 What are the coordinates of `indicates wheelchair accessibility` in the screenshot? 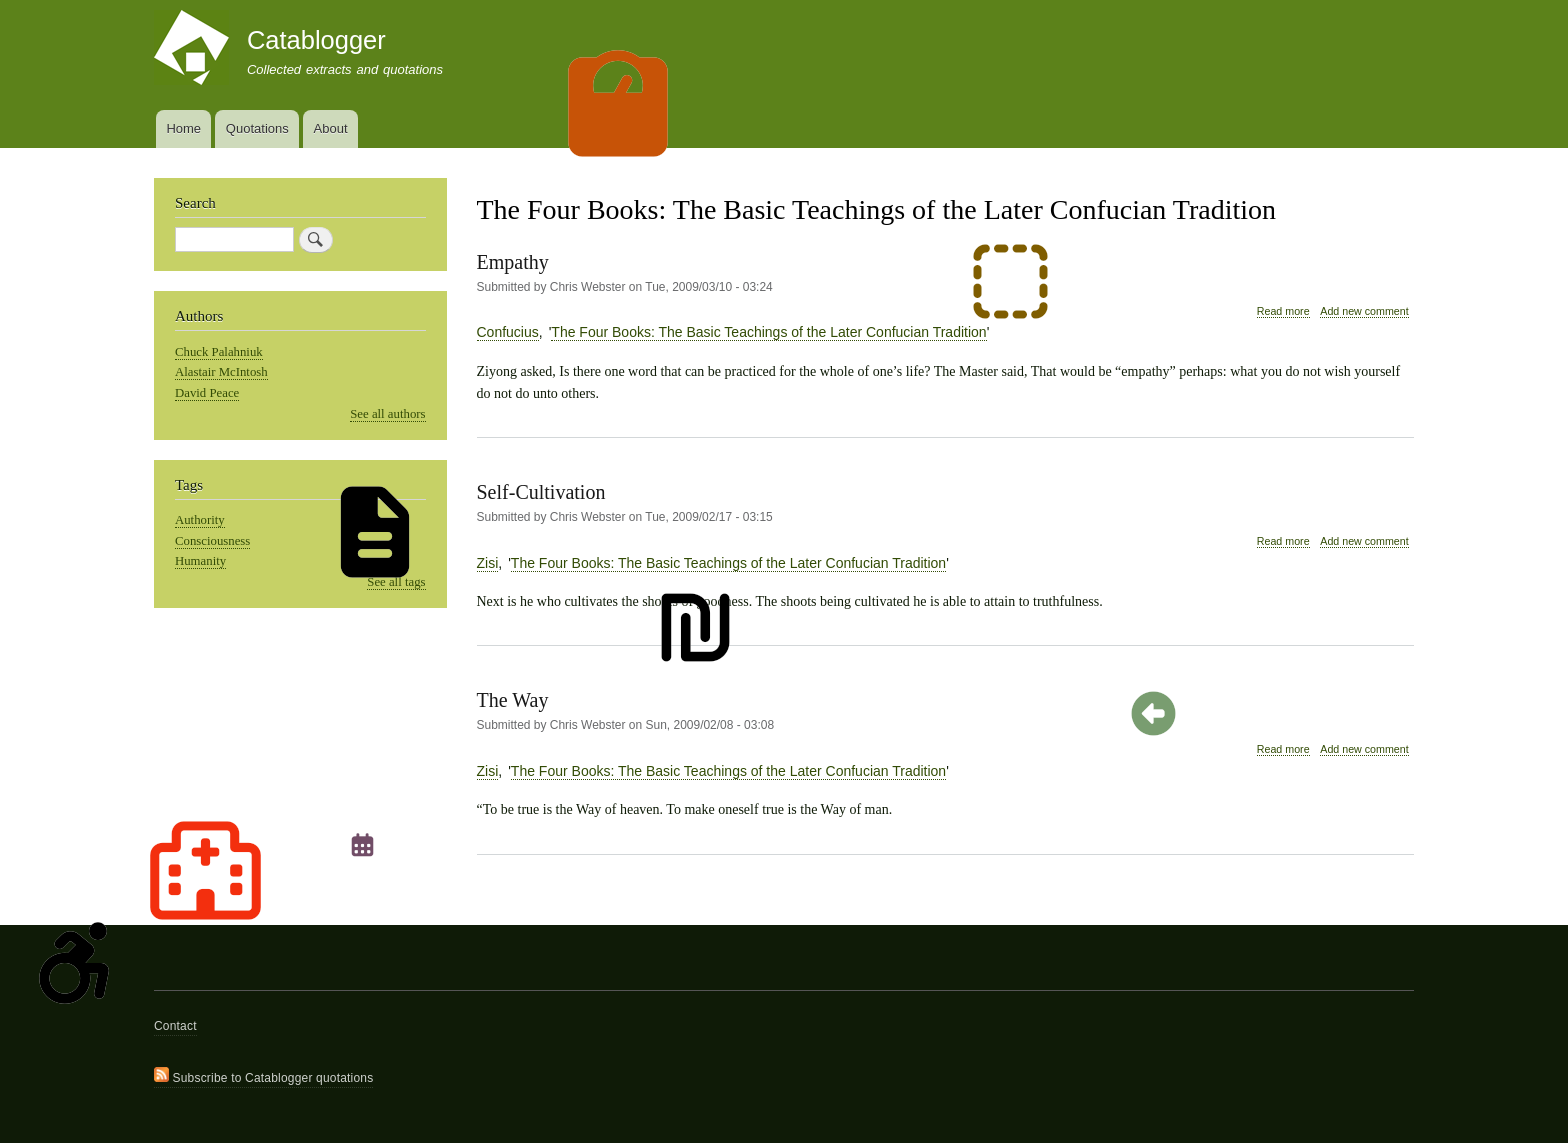 It's located at (75, 963).